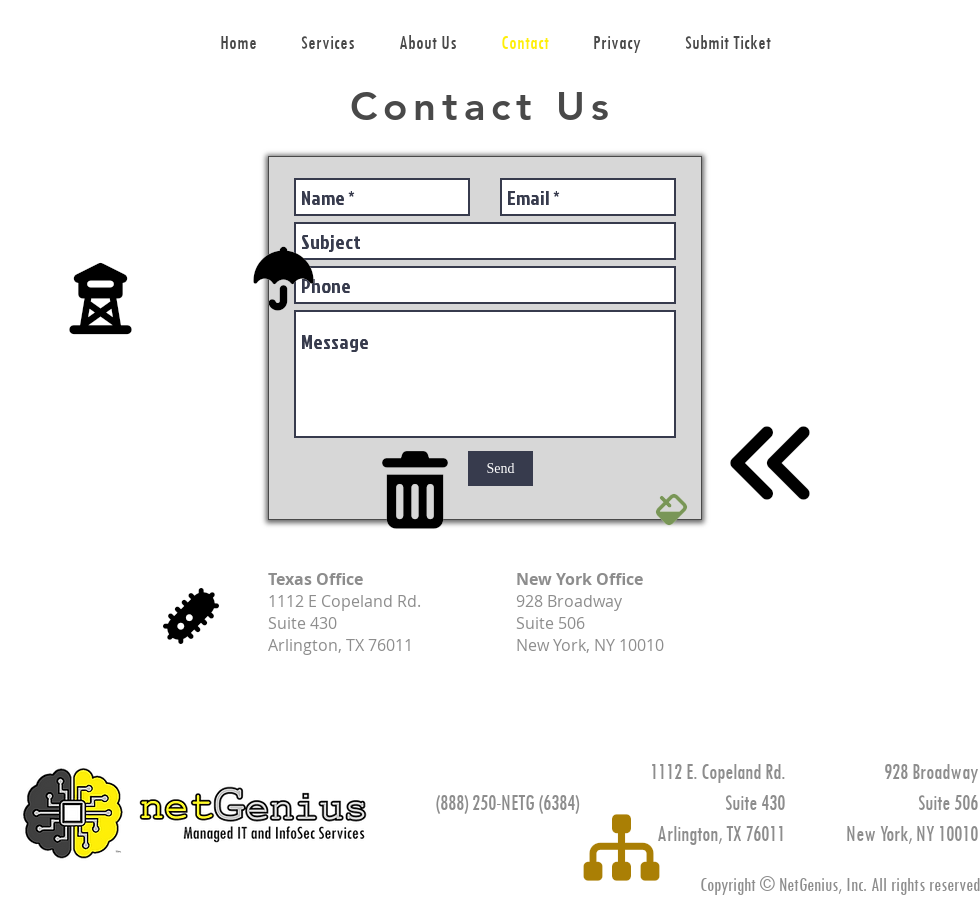 This screenshot has height=922, width=980. I want to click on view weather protection or rain forecast, so click(283, 280).